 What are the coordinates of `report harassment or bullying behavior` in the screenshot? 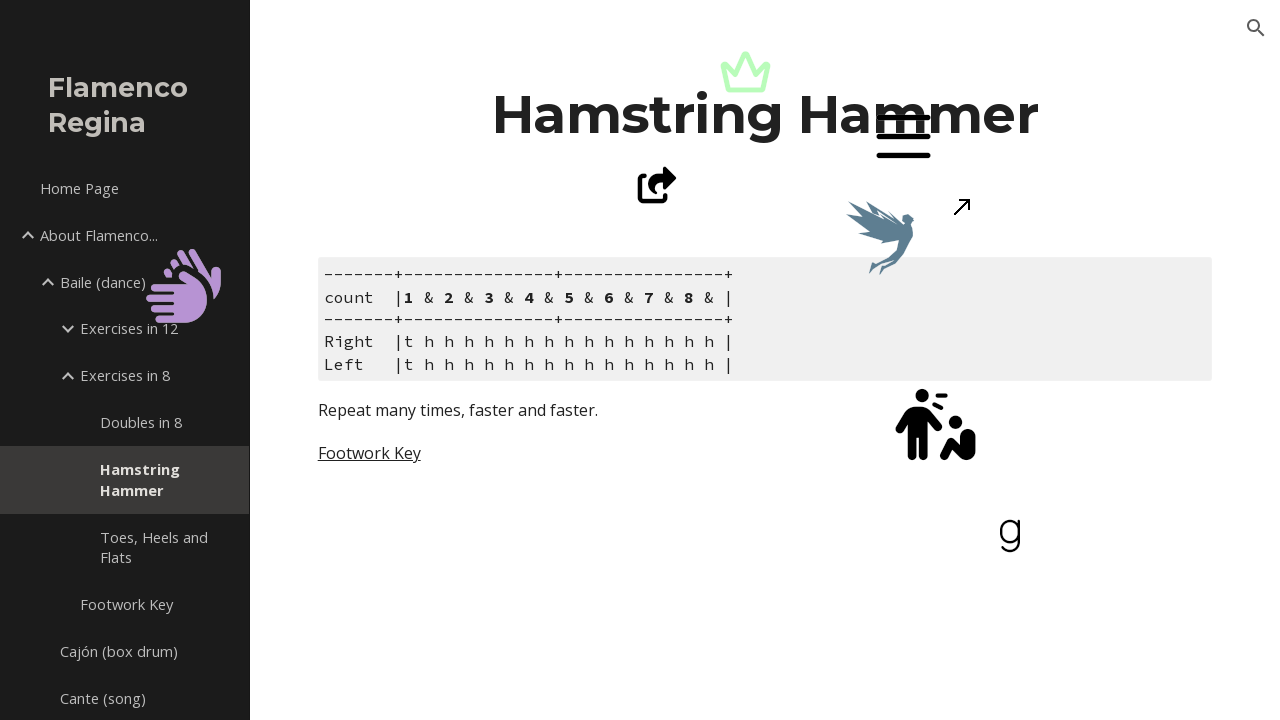 It's located at (935, 424).